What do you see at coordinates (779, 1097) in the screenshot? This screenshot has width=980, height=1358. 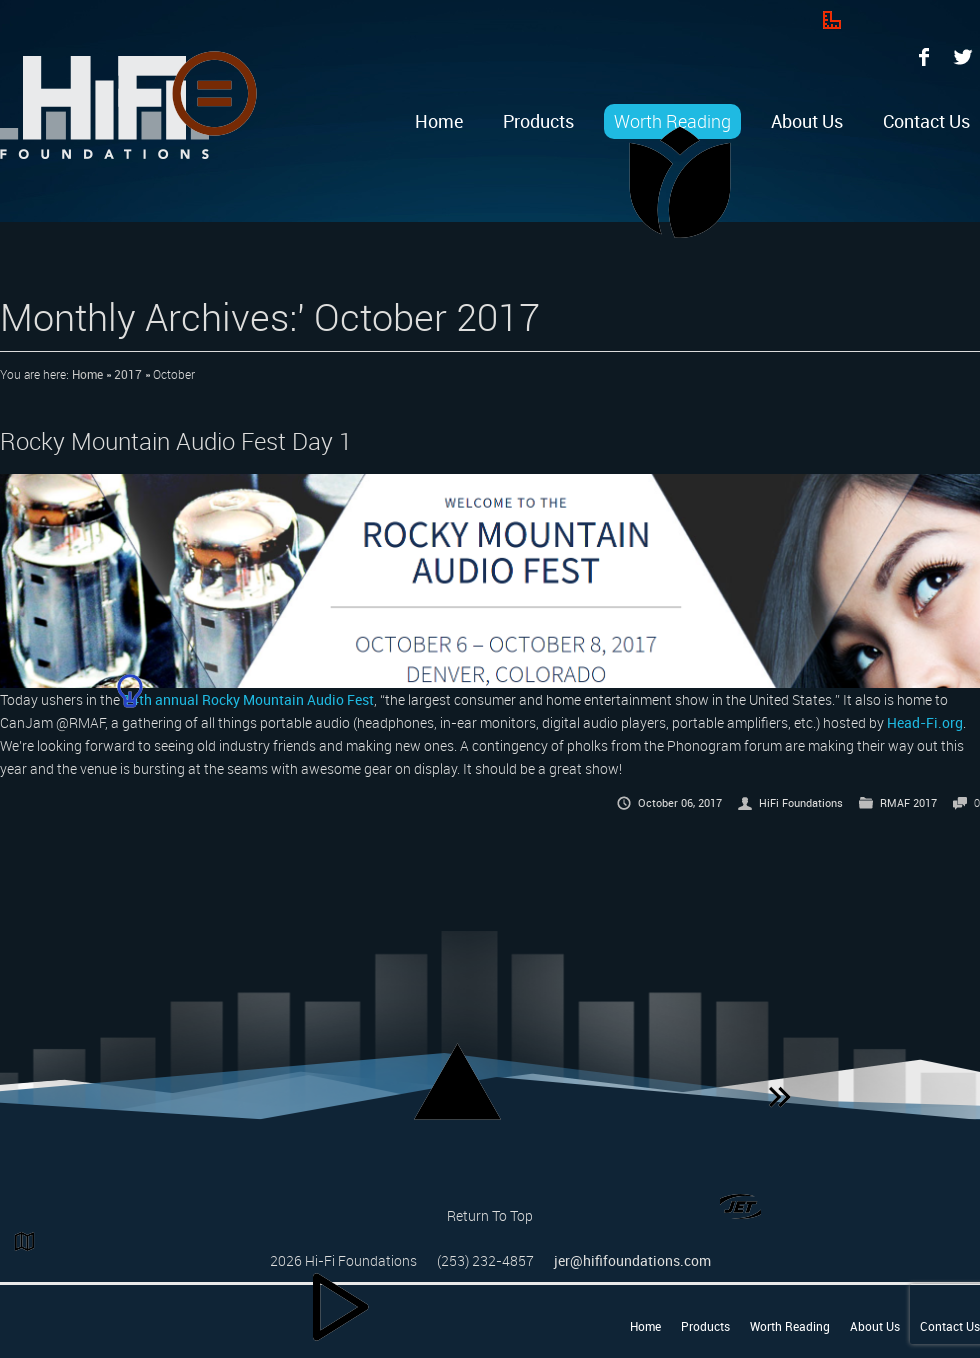 I see `skip forward or advance to next item` at bounding box center [779, 1097].